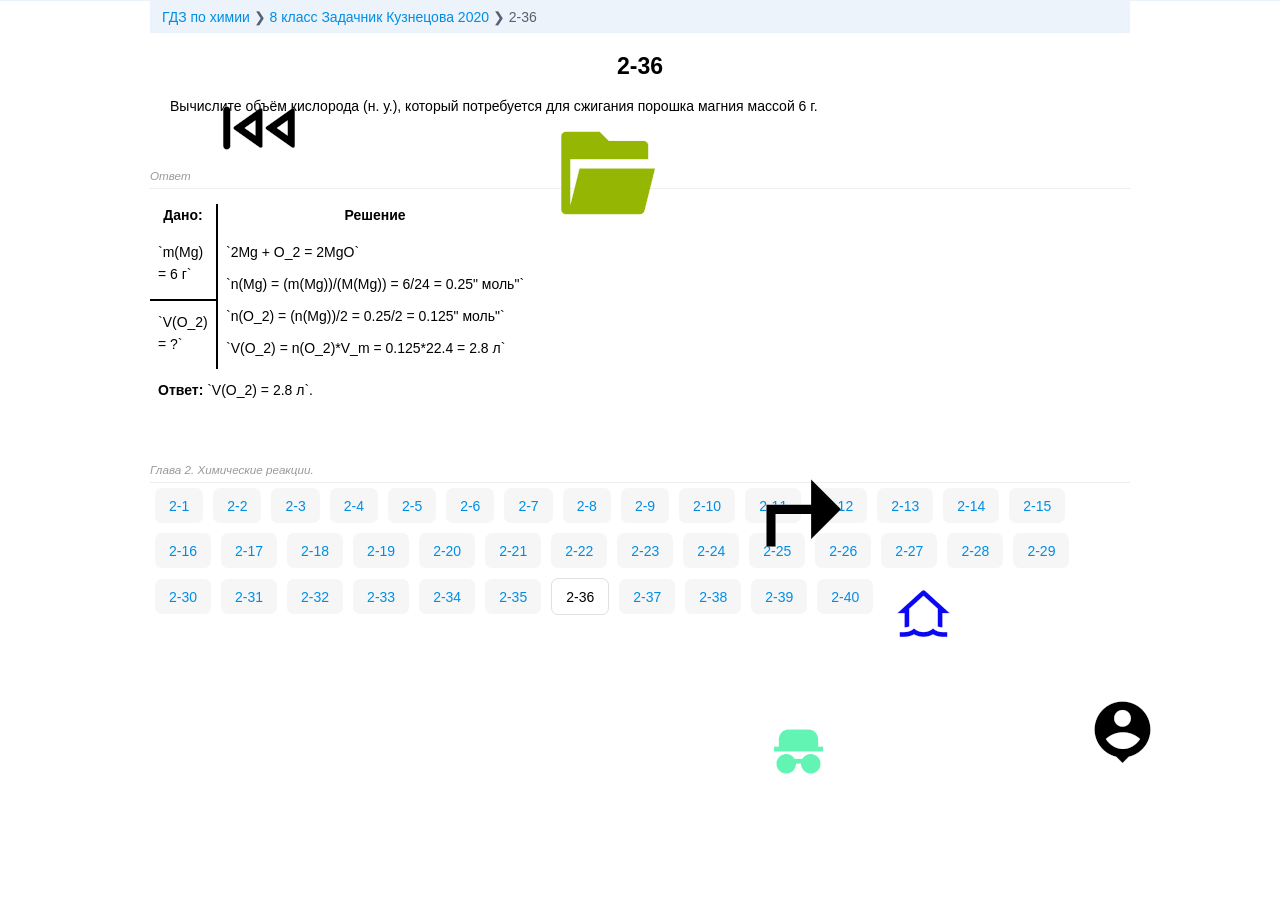 Image resolution: width=1280 pixels, height=905 pixels. What do you see at coordinates (923, 615) in the screenshot?
I see `indicates flood warning or alert` at bounding box center [923, 615].